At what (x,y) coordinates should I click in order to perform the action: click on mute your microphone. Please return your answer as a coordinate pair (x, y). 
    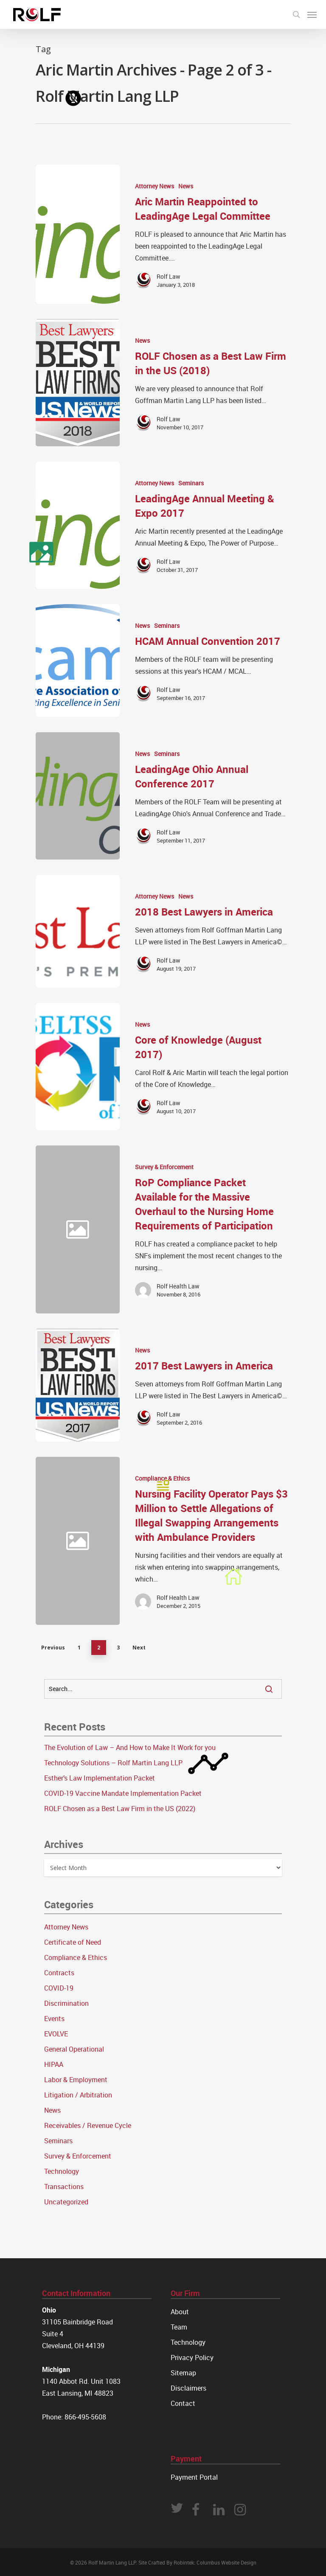
    Looking at the image, I should click on (73, 98).